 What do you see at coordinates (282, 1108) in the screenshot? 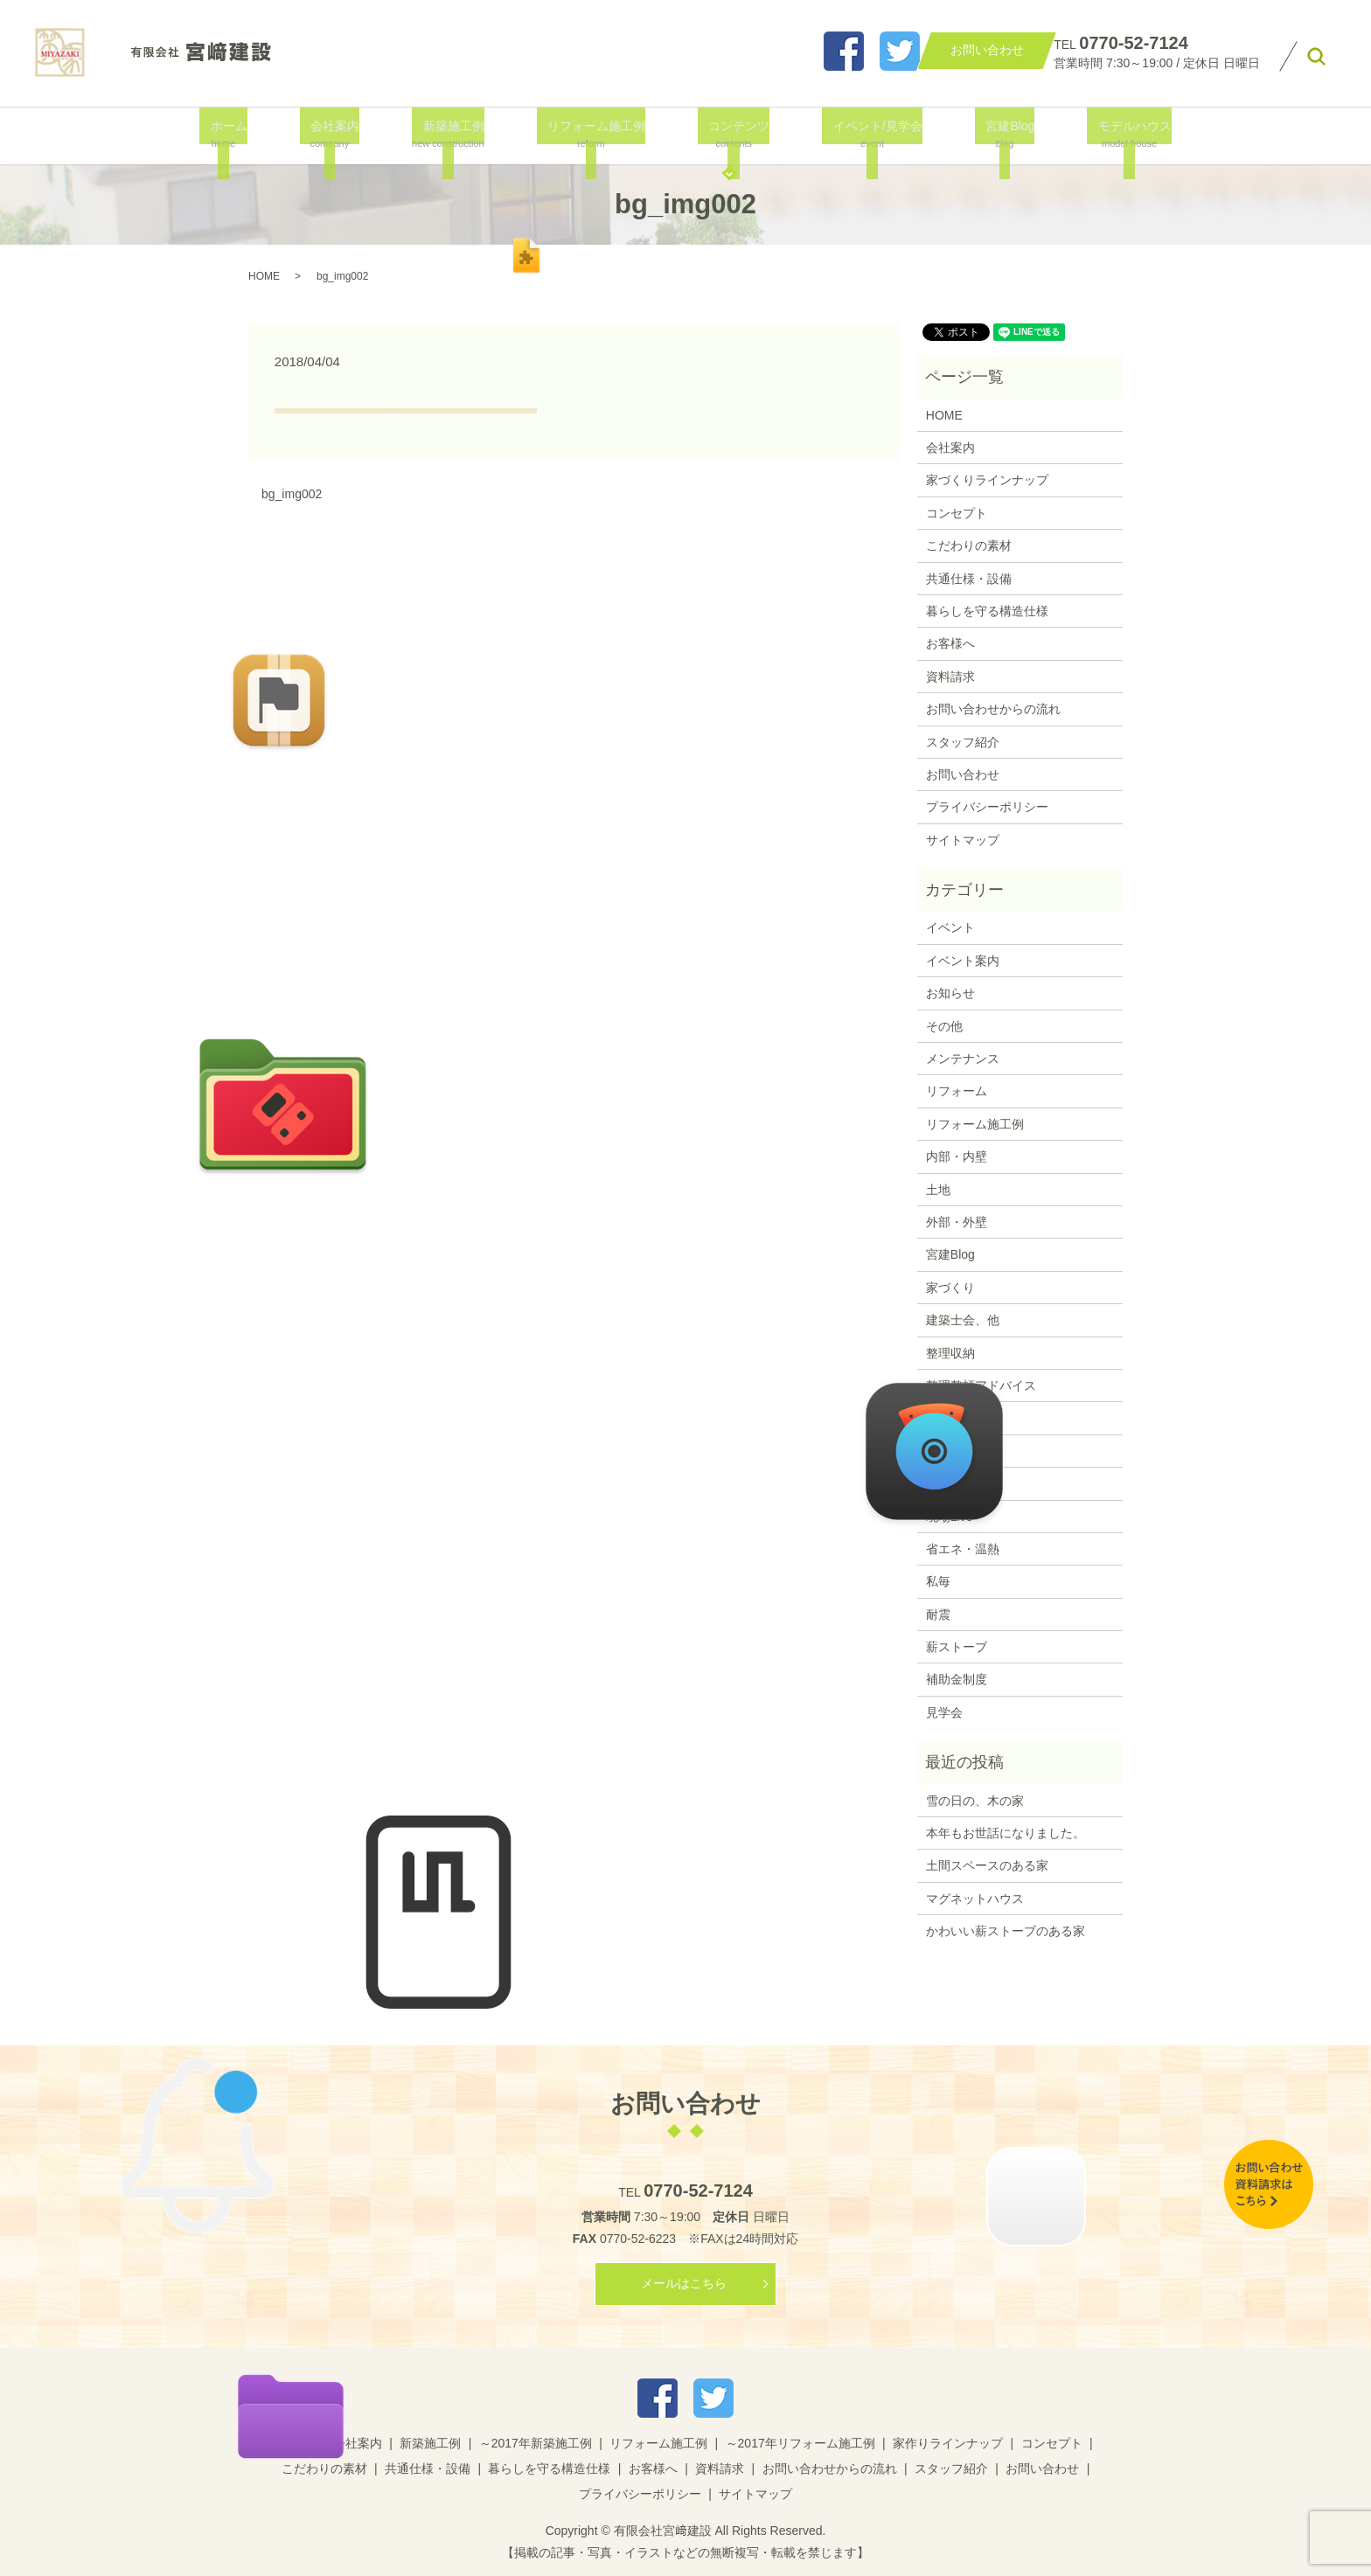
I see `open melonDS emulator files folder` at bounding box center [282, 1108].